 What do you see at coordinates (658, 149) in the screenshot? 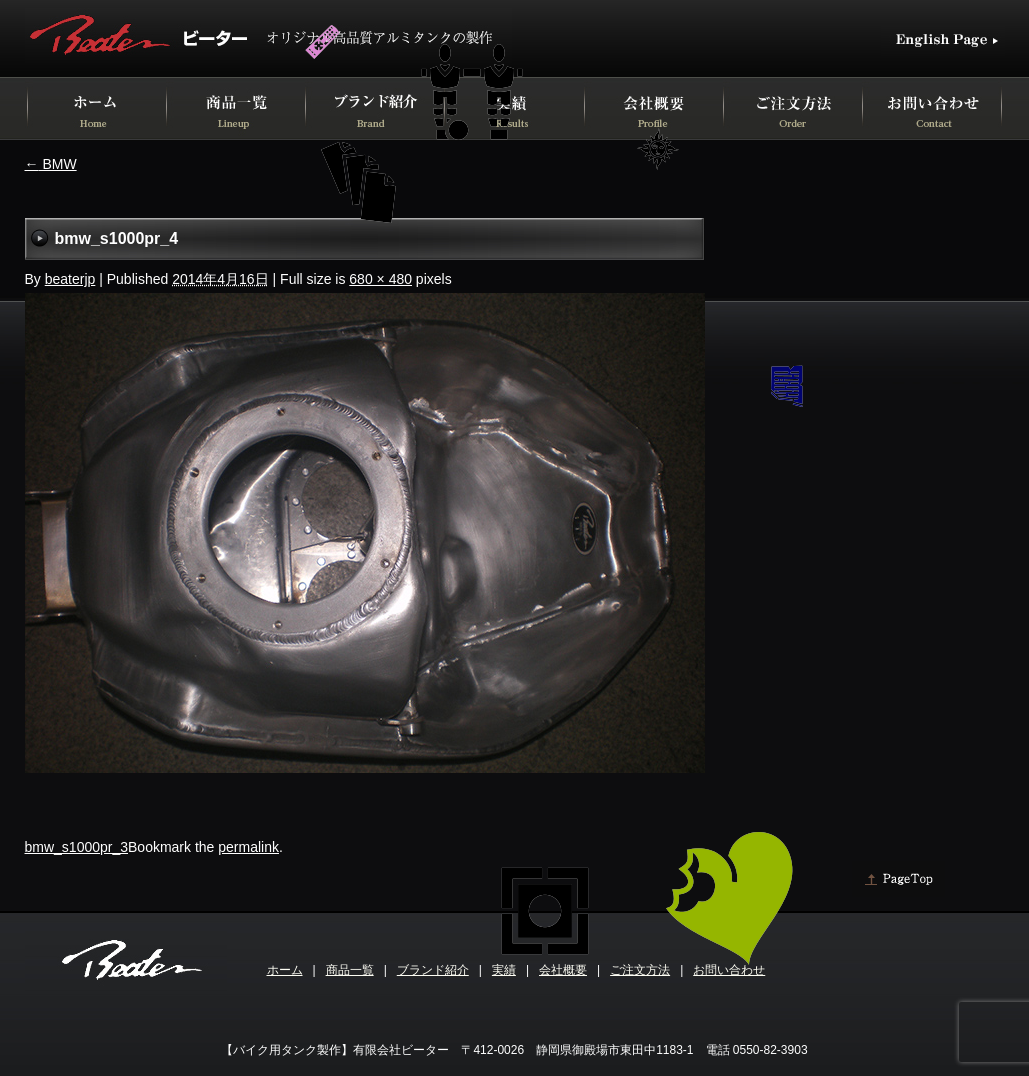
I see `decorative sun emblem for fantasy or medieval-themed game interface` at bounding box center [658, 149].